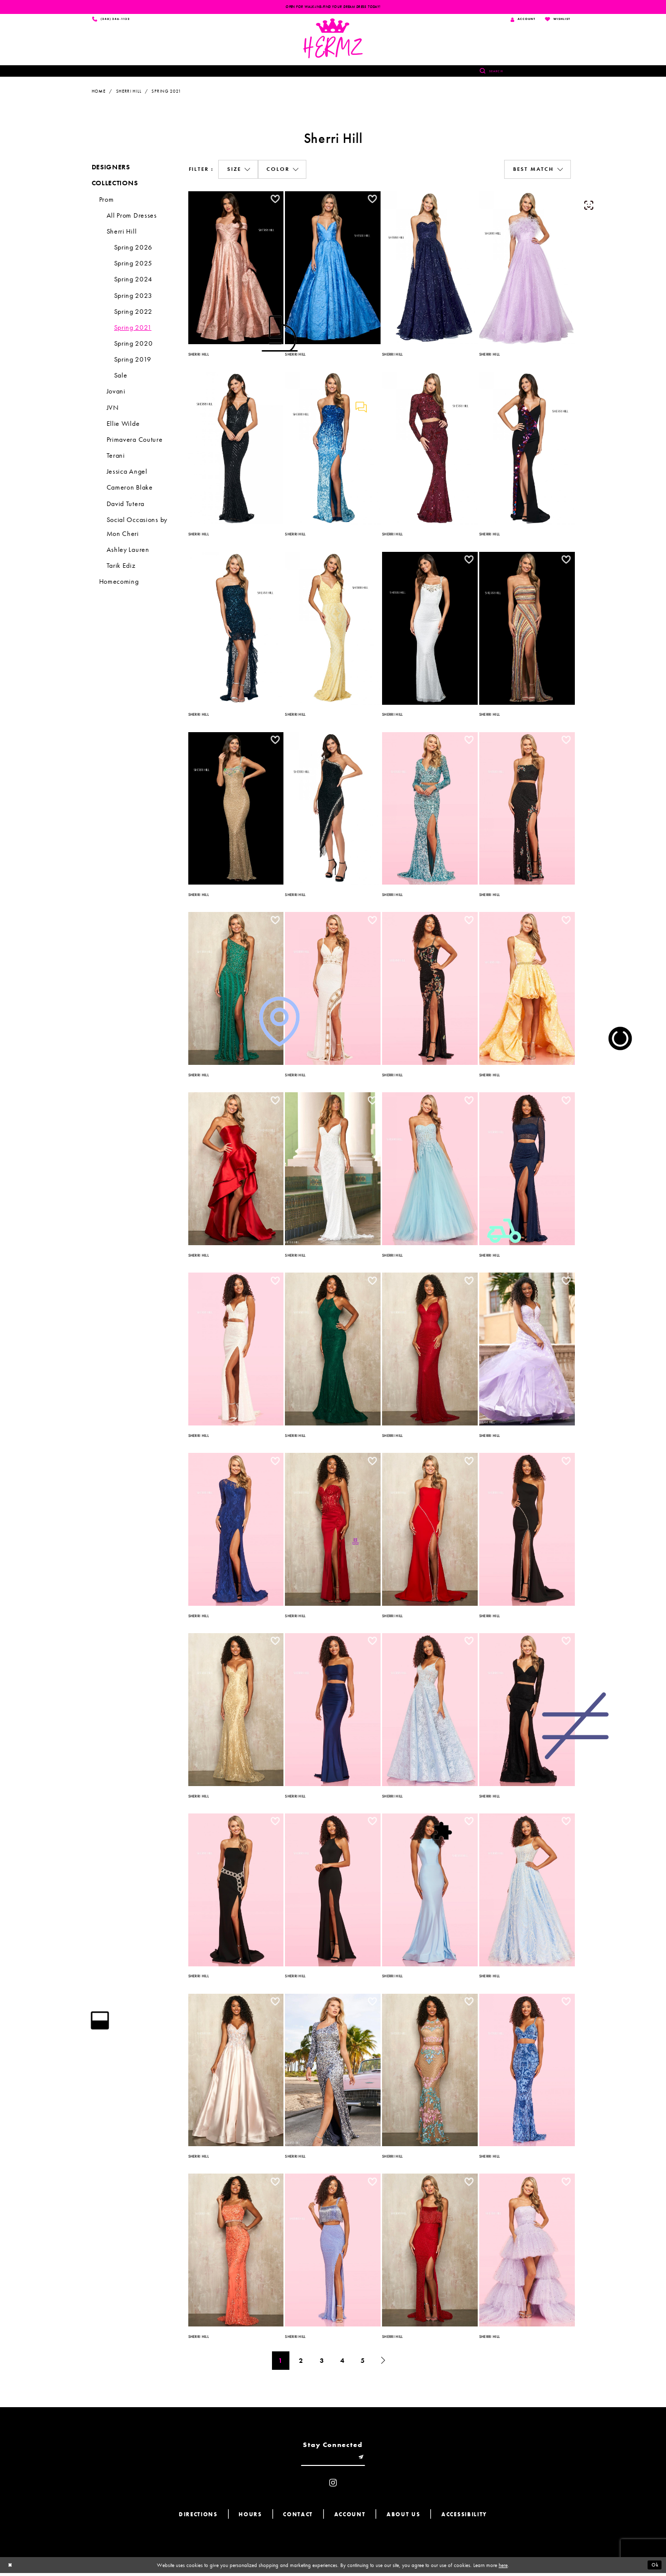 The width and height of the screenshot is (666, 2576). Describe the element at coordinates (504, 1232) in the screenshot. I see `select moped or scooter delivery option` at that location.